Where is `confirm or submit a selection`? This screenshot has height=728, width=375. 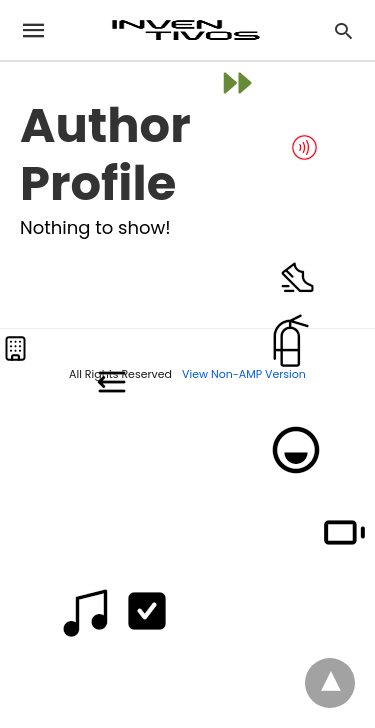 confirm or submit a selection is located at coordinates (147, 611).